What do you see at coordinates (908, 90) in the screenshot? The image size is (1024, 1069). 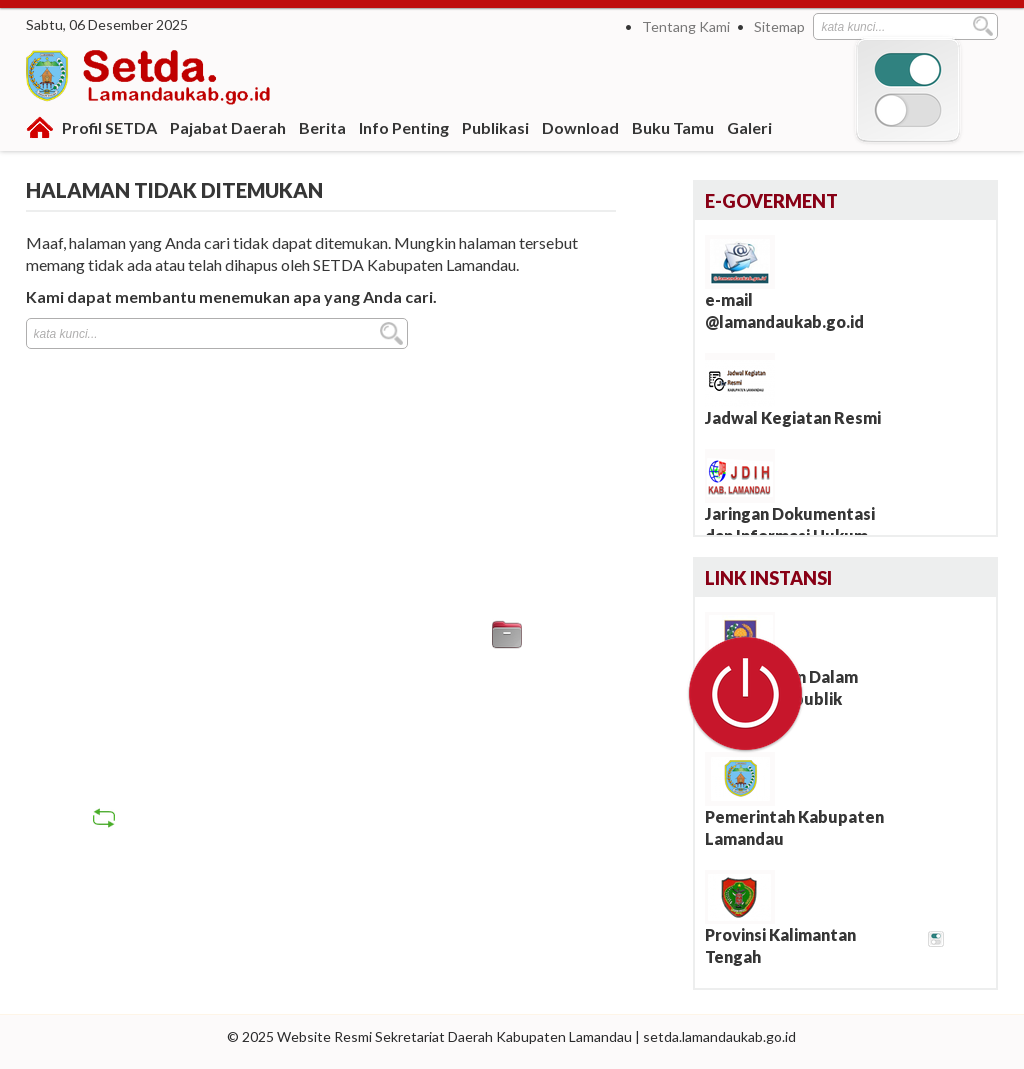 I see `open unity tweak tool settings` at bounding box center [908, 90].